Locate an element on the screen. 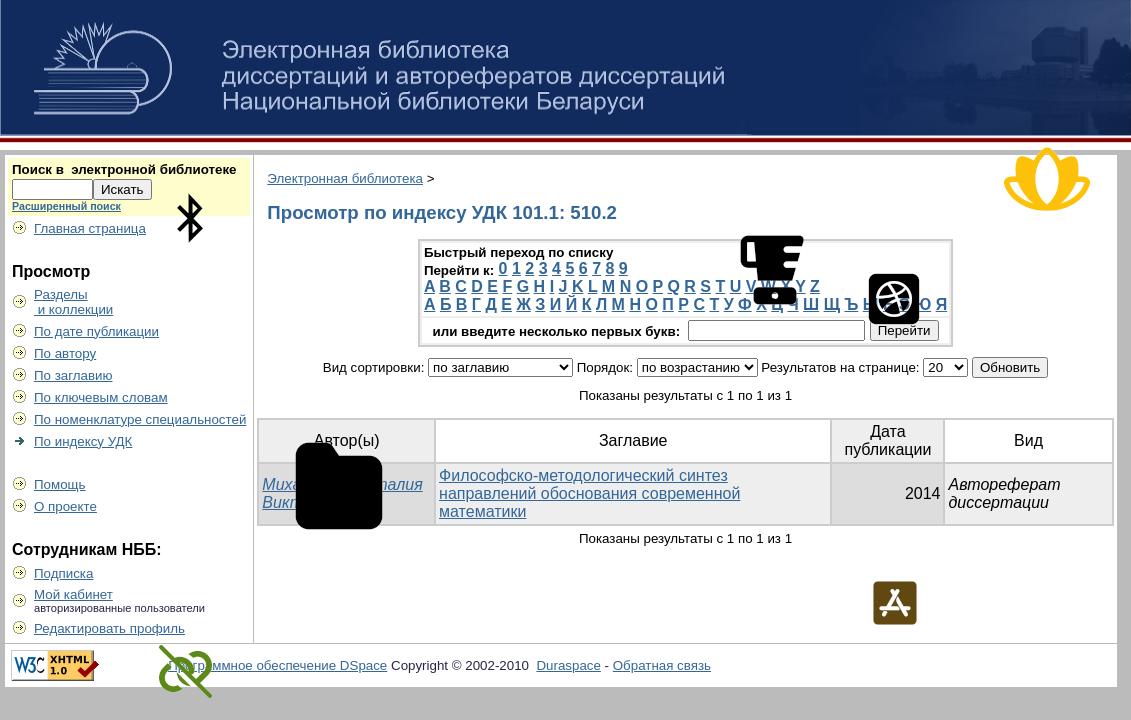 The width and height of the screenshot is (1131, 720). open folder to view files is located at coordinates (339, 486).